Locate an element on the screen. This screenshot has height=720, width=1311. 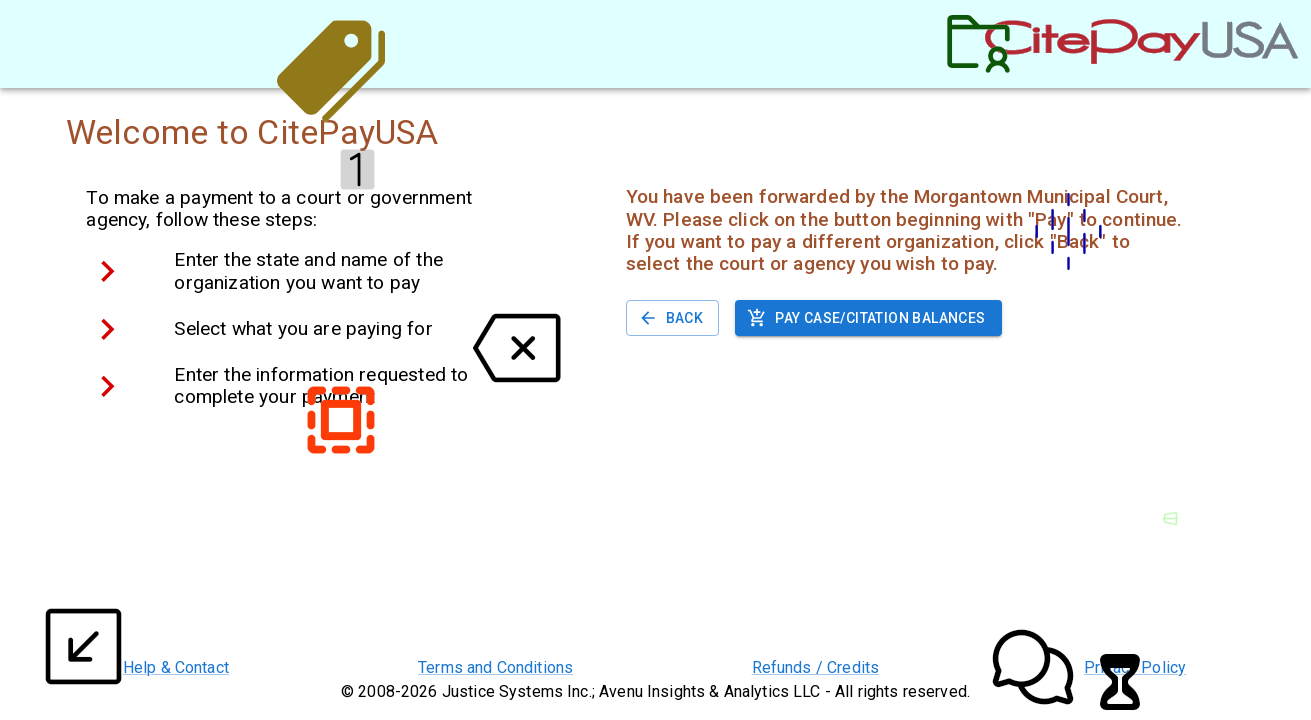
open google podcasts is located at coordinates (1068, 231).